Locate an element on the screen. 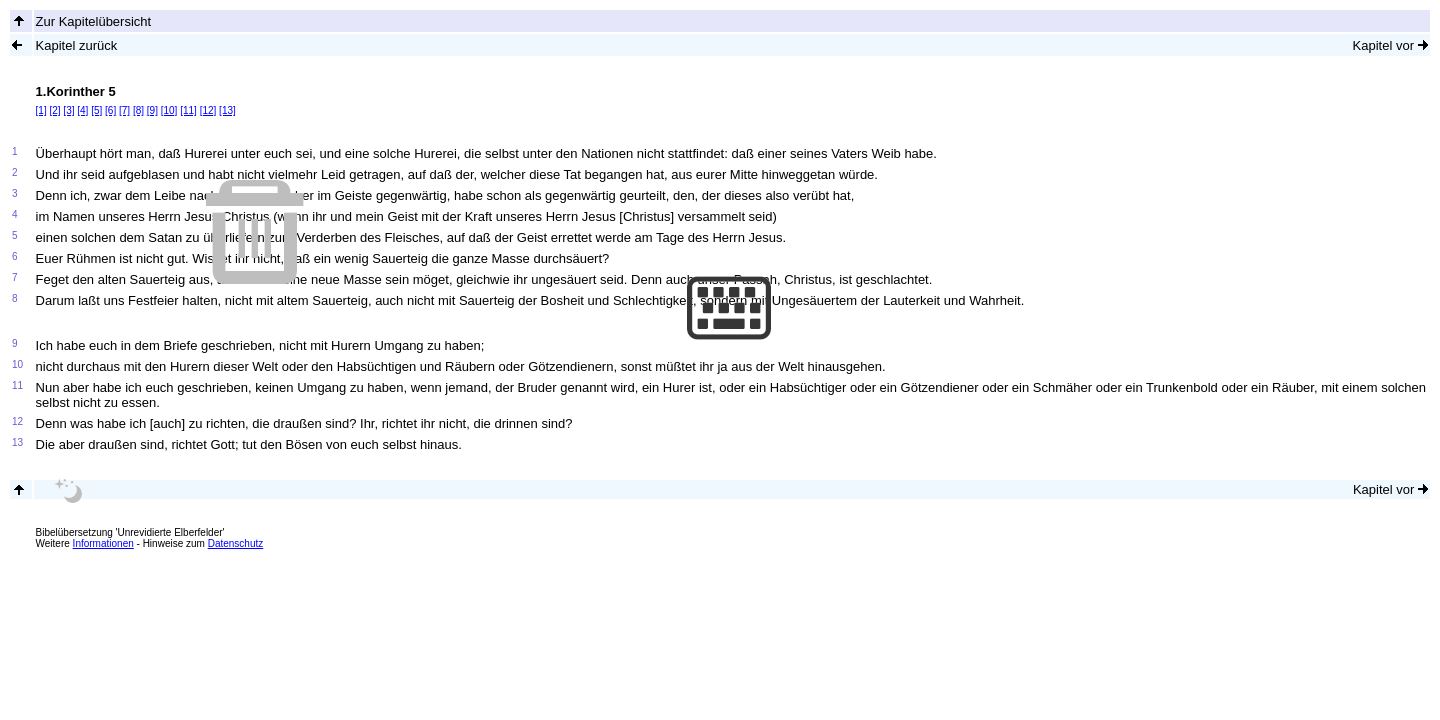  access screensaver settings is located at coordinates (67, 488).